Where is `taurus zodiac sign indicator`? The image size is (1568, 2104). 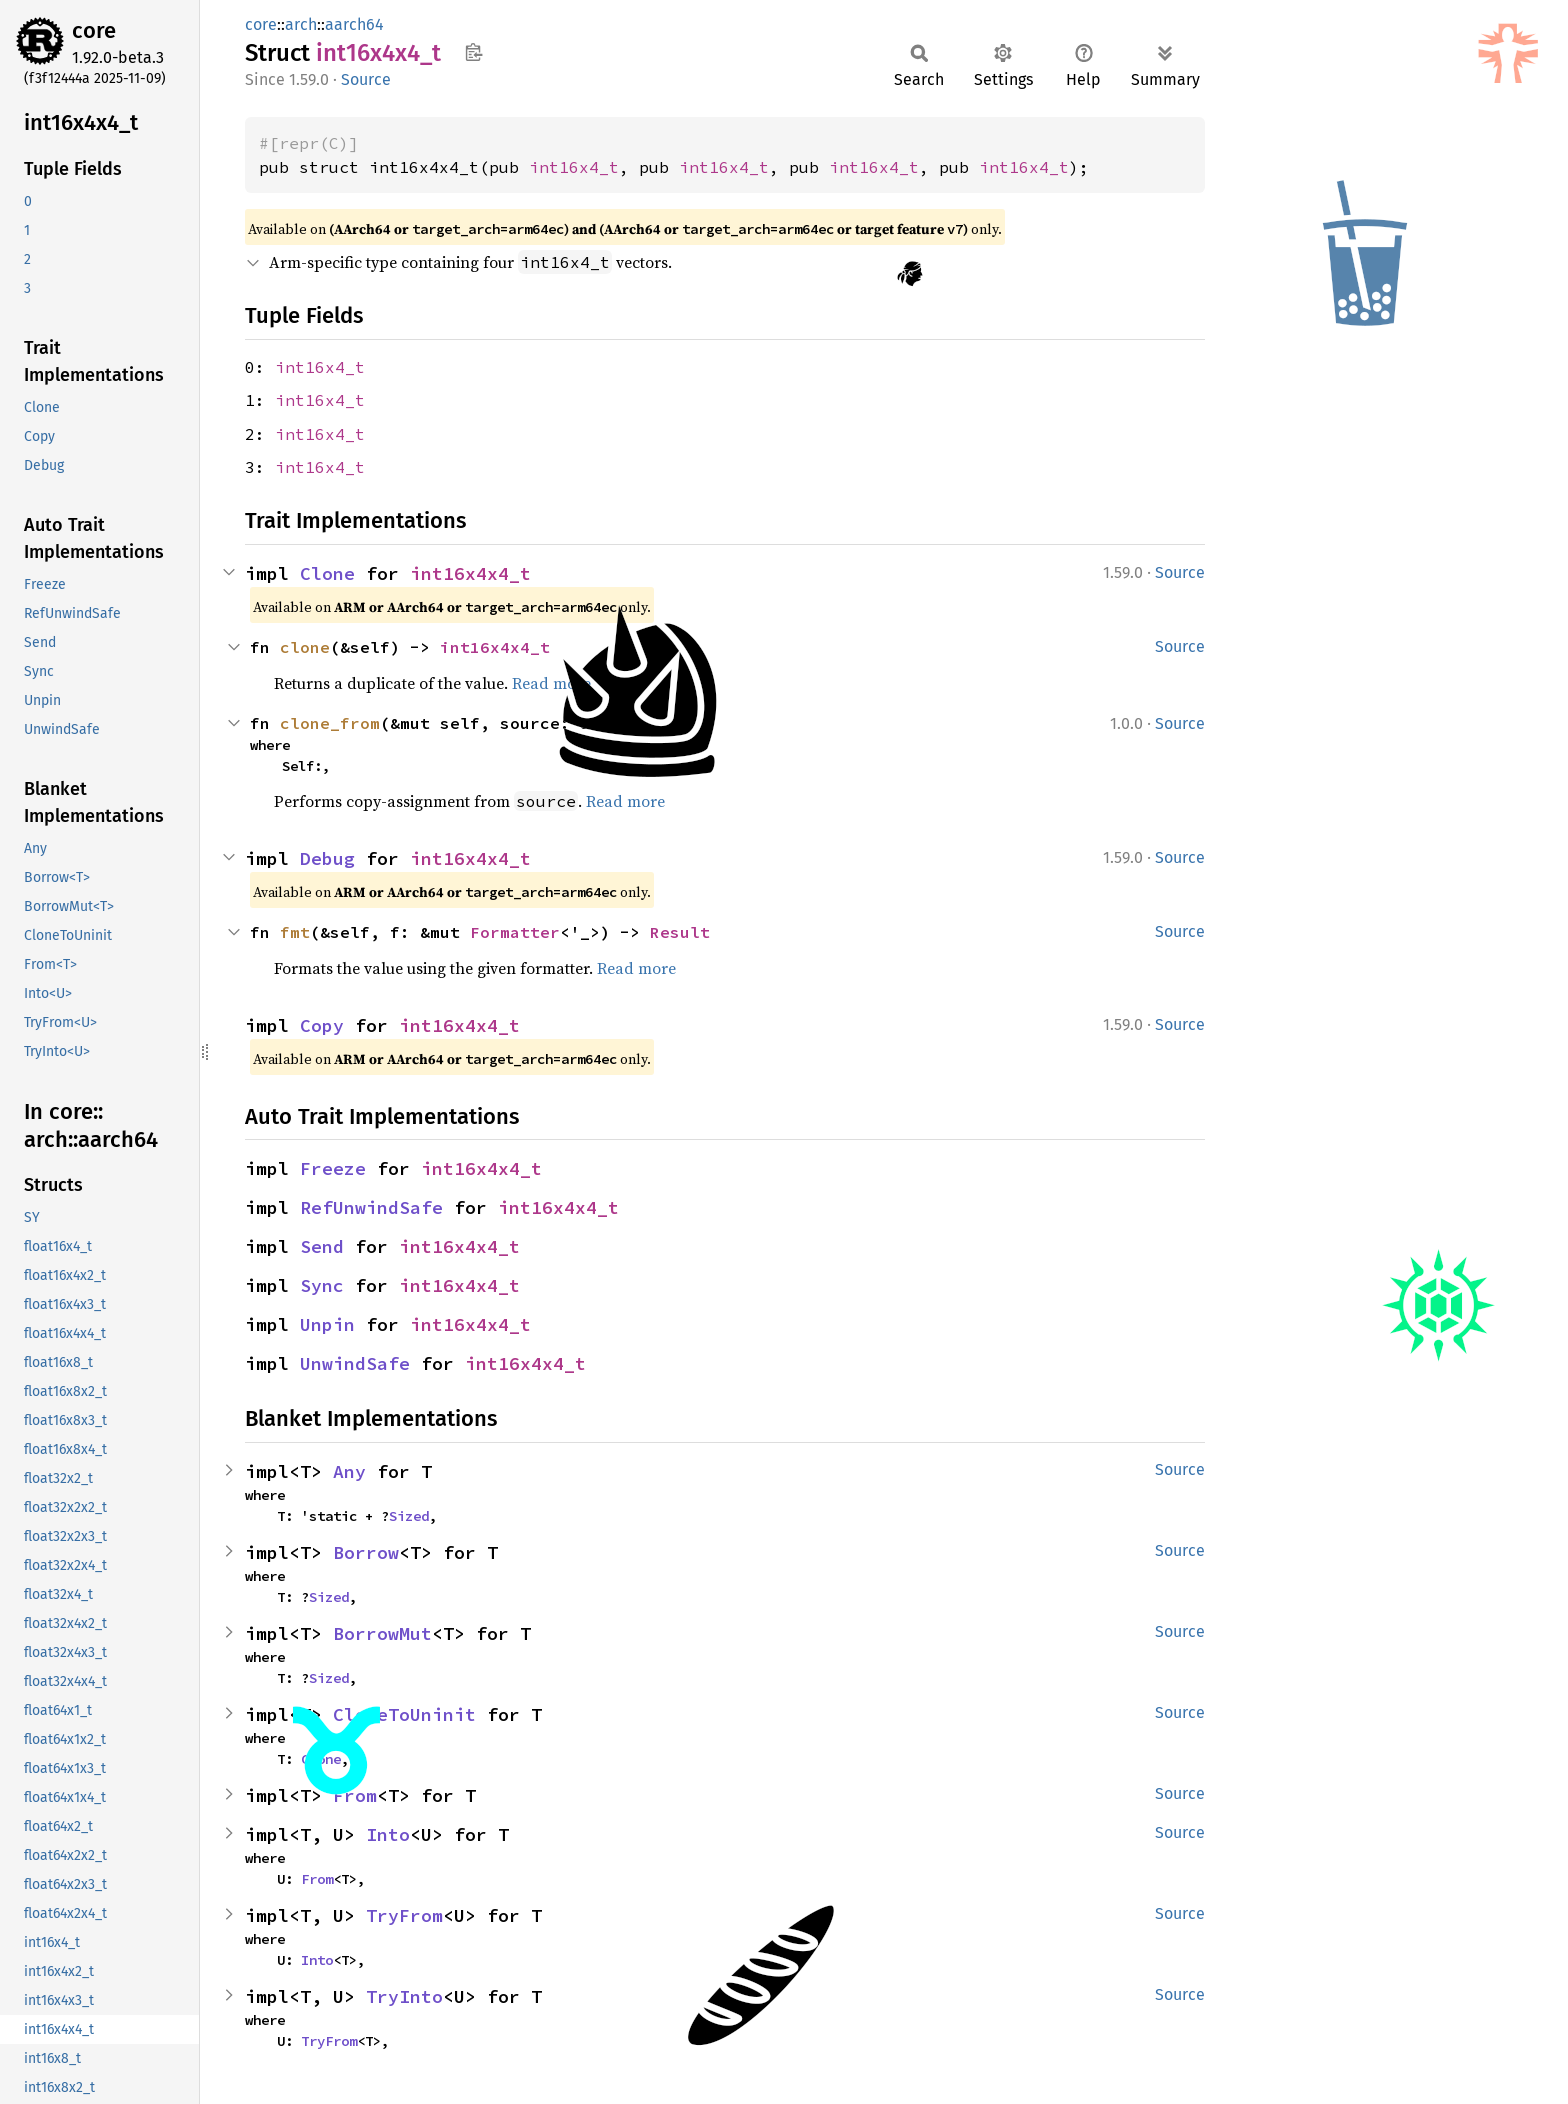
taurus zodiac sign indicator is located at coordinates (336, 1750).